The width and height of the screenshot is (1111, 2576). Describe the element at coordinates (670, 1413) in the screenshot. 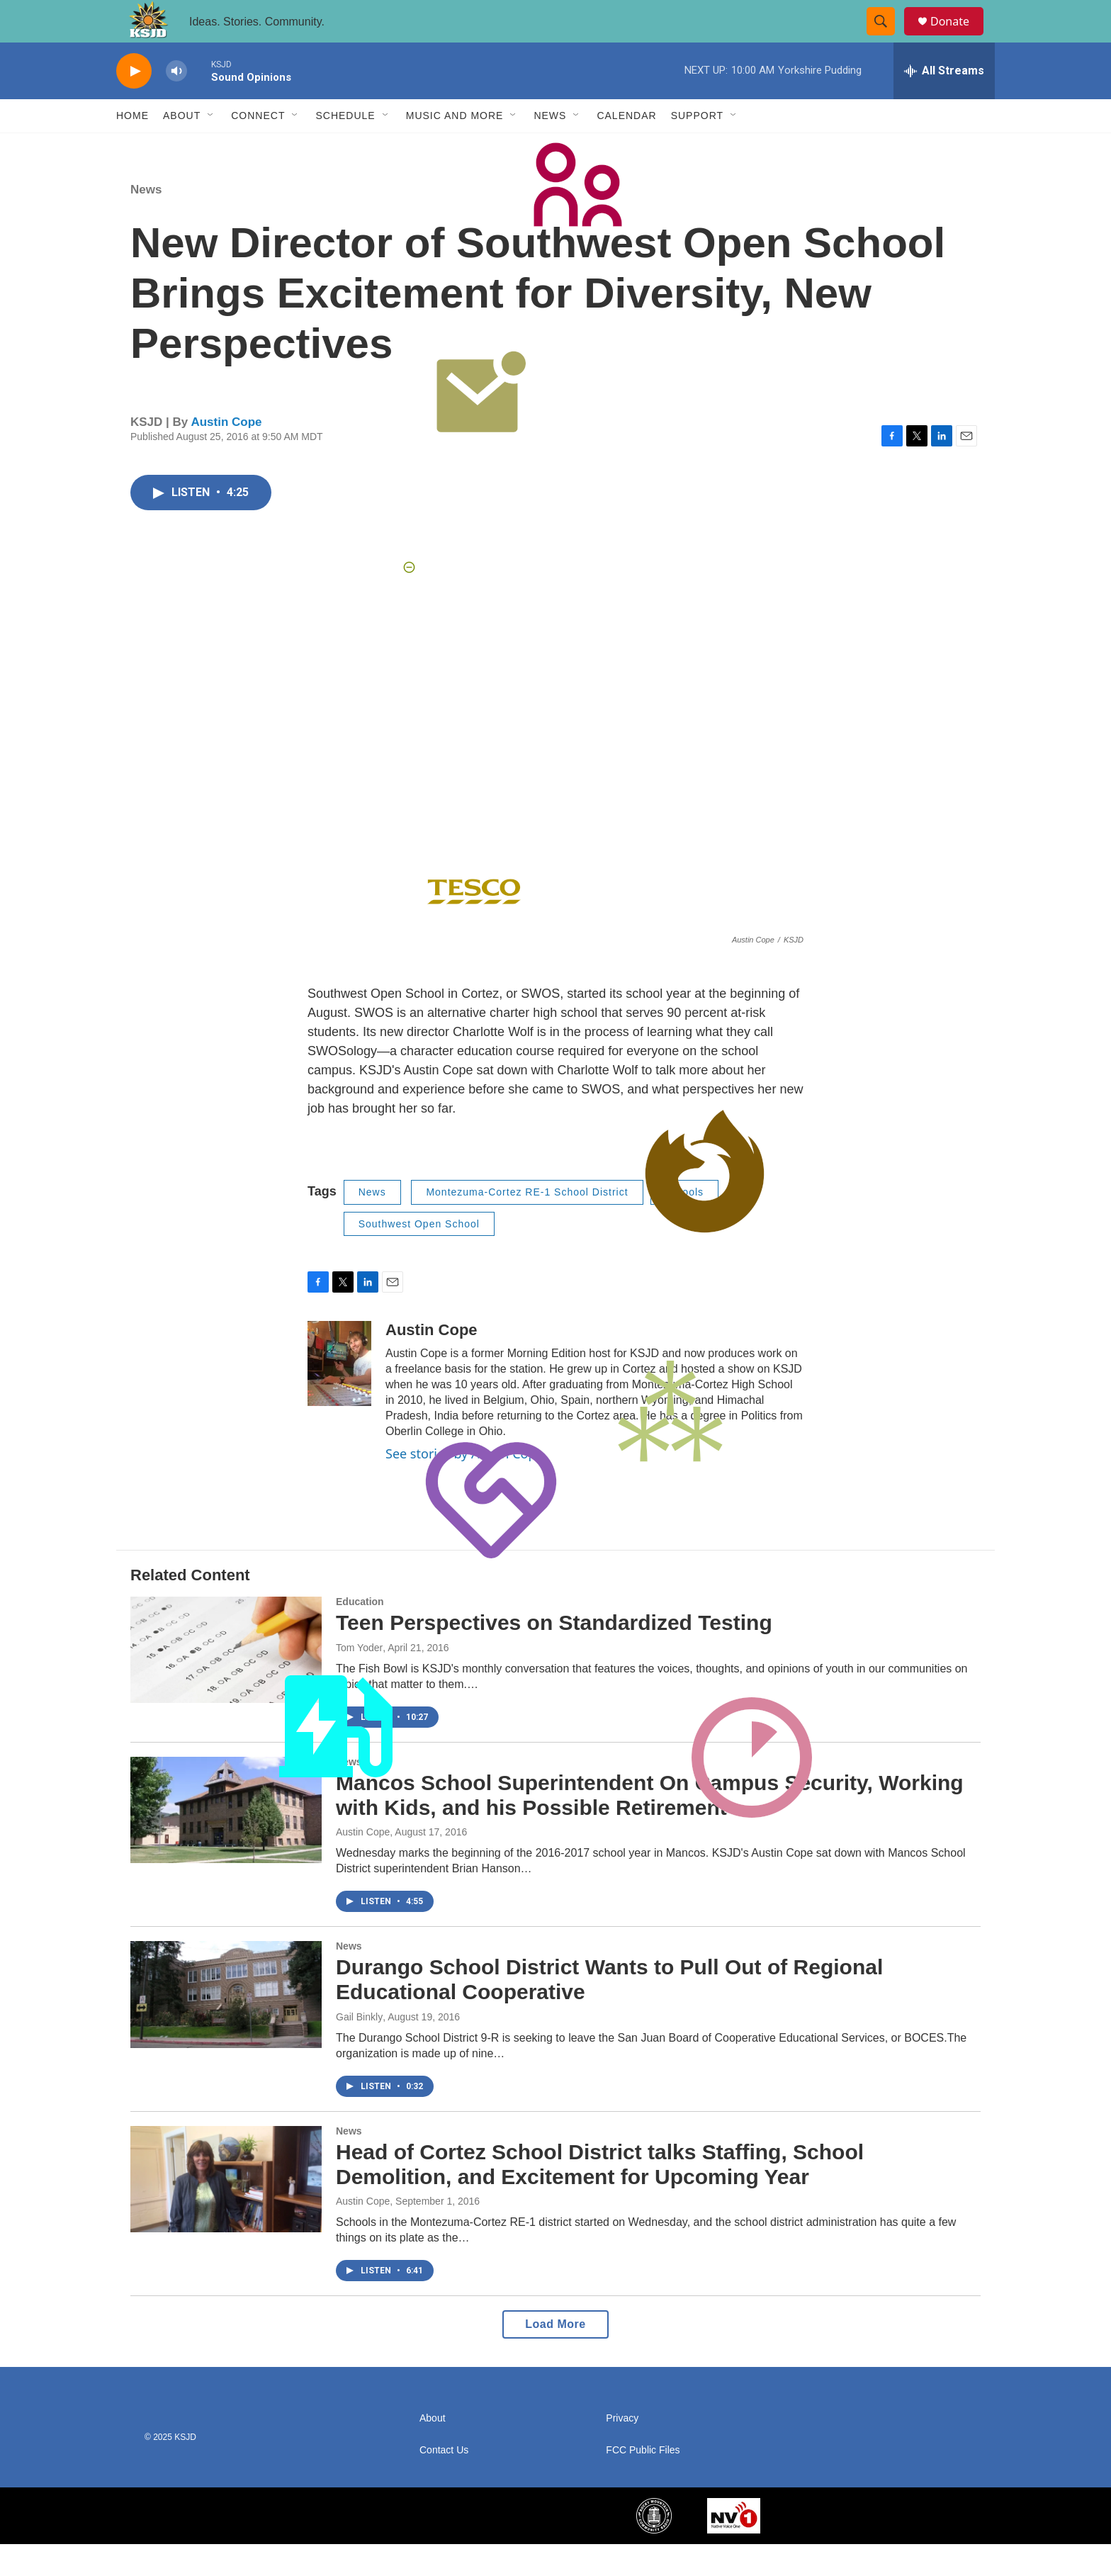

I see `connect to the fediverse` at that location.